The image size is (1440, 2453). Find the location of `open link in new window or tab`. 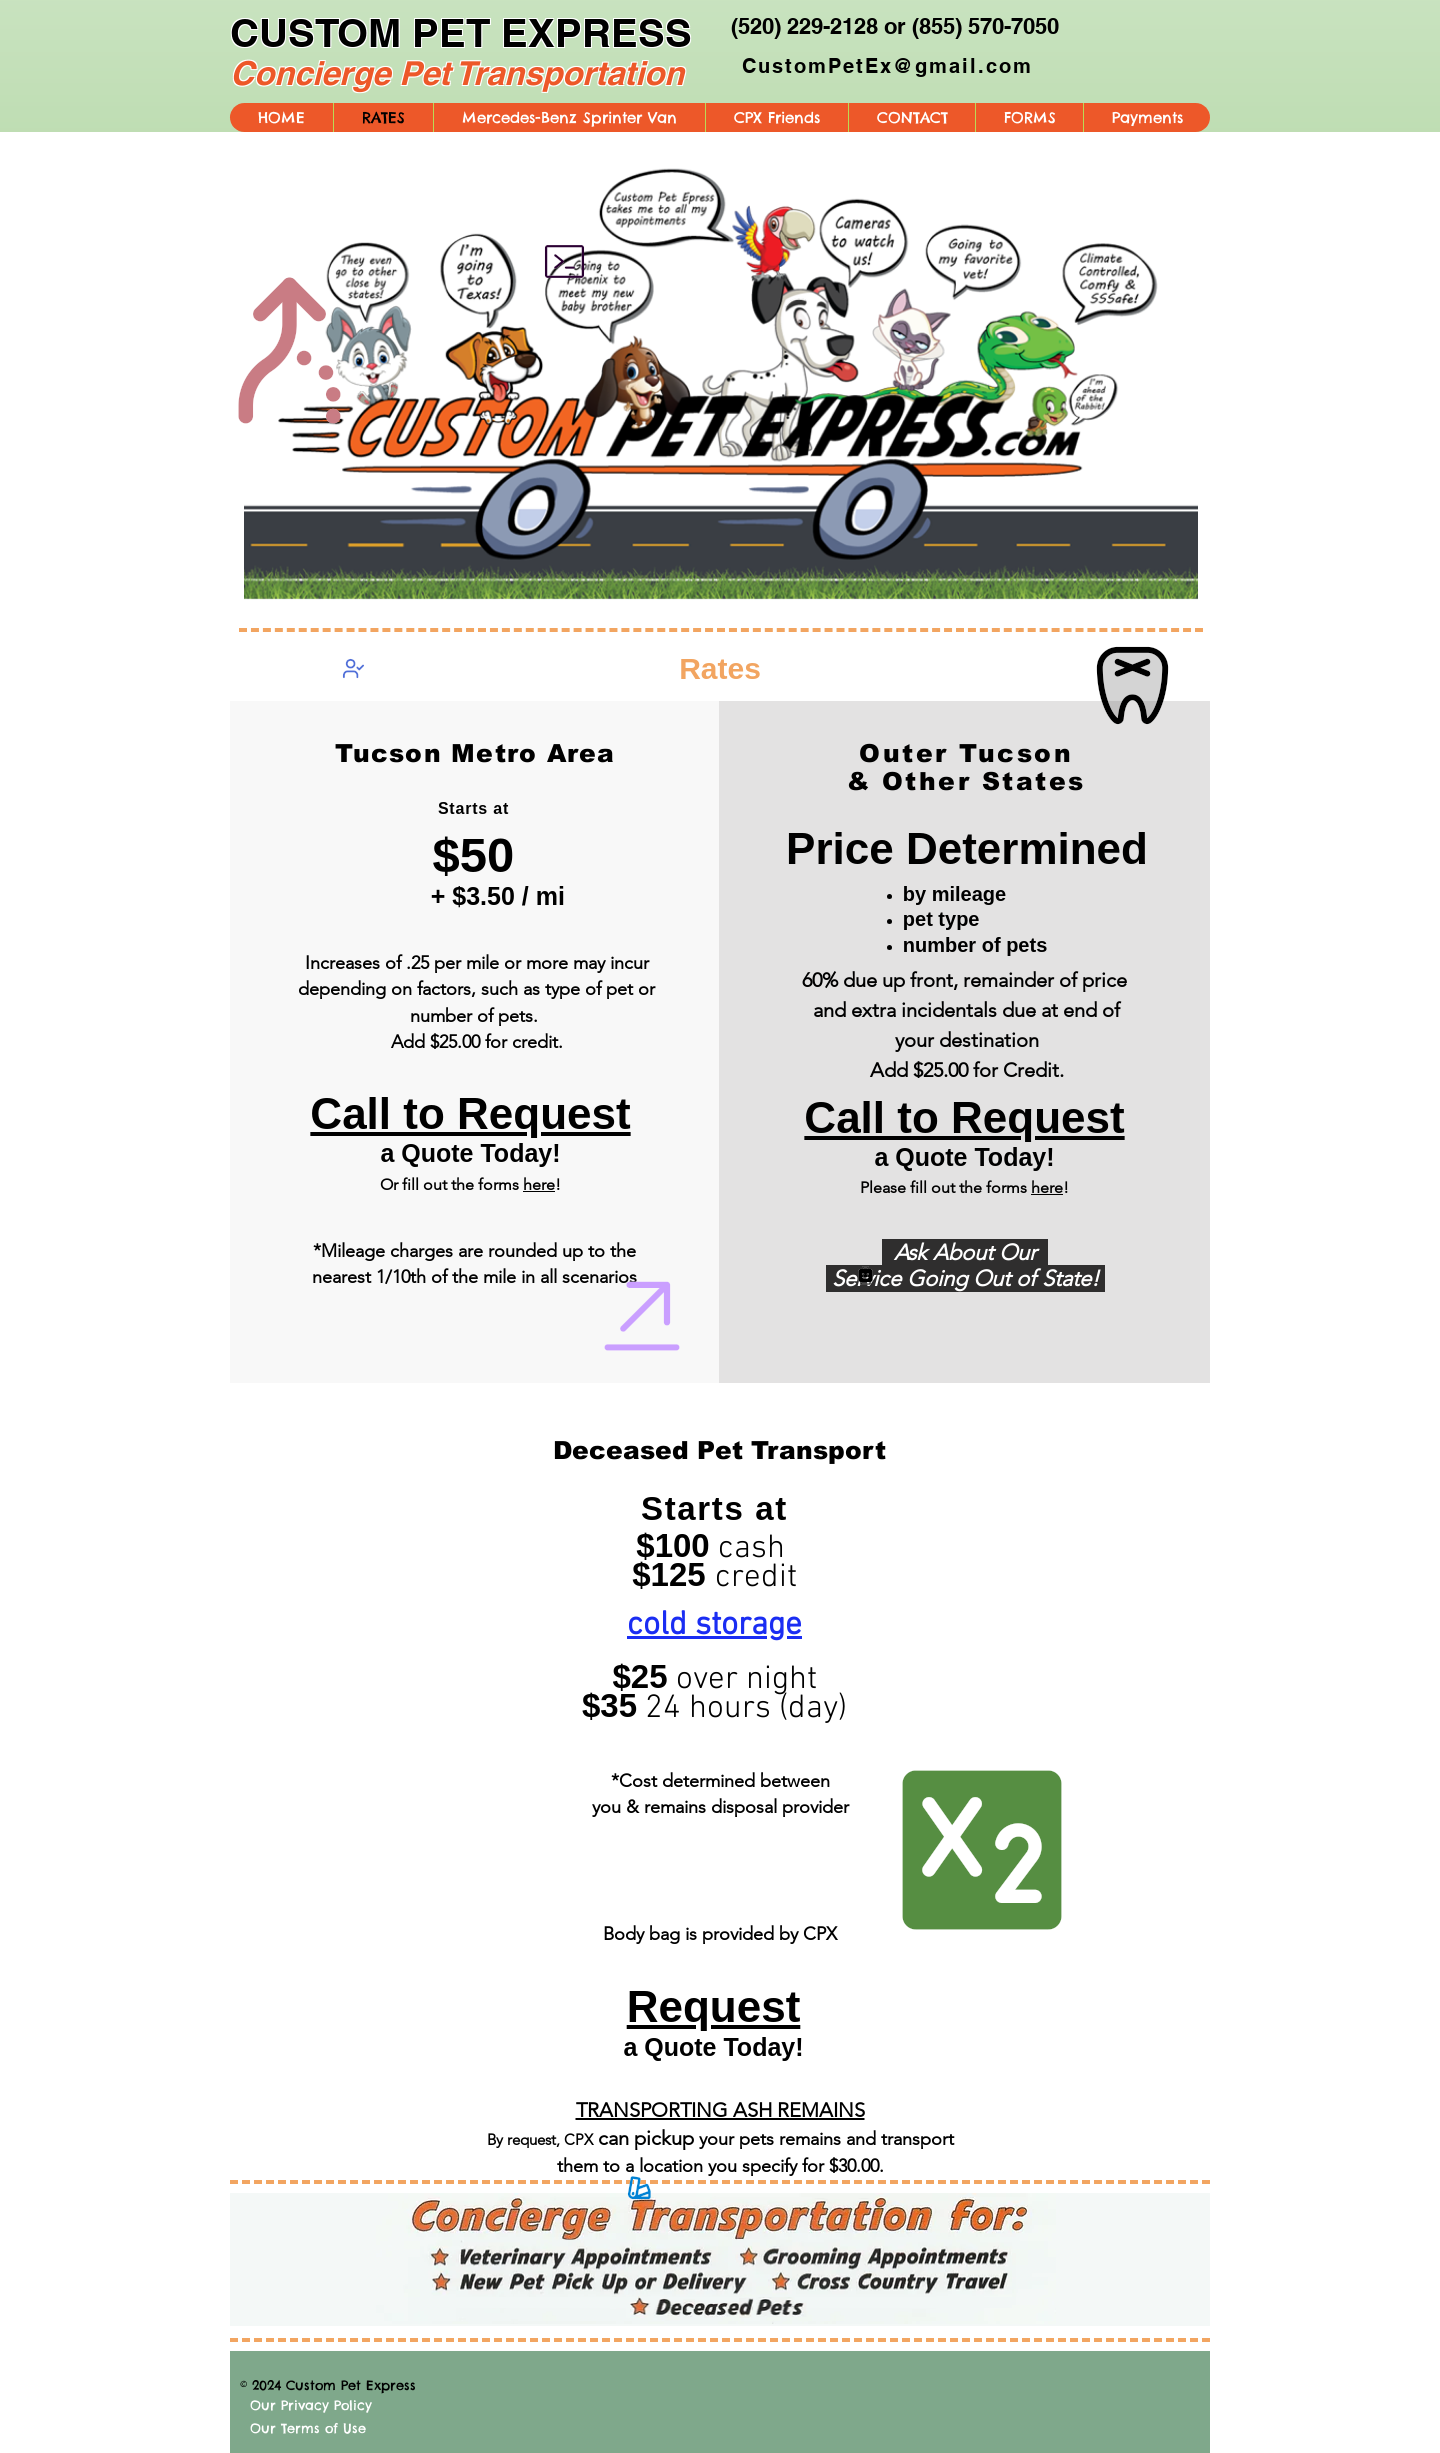

open link in new window or tab is located at coordinates (642, 1313).